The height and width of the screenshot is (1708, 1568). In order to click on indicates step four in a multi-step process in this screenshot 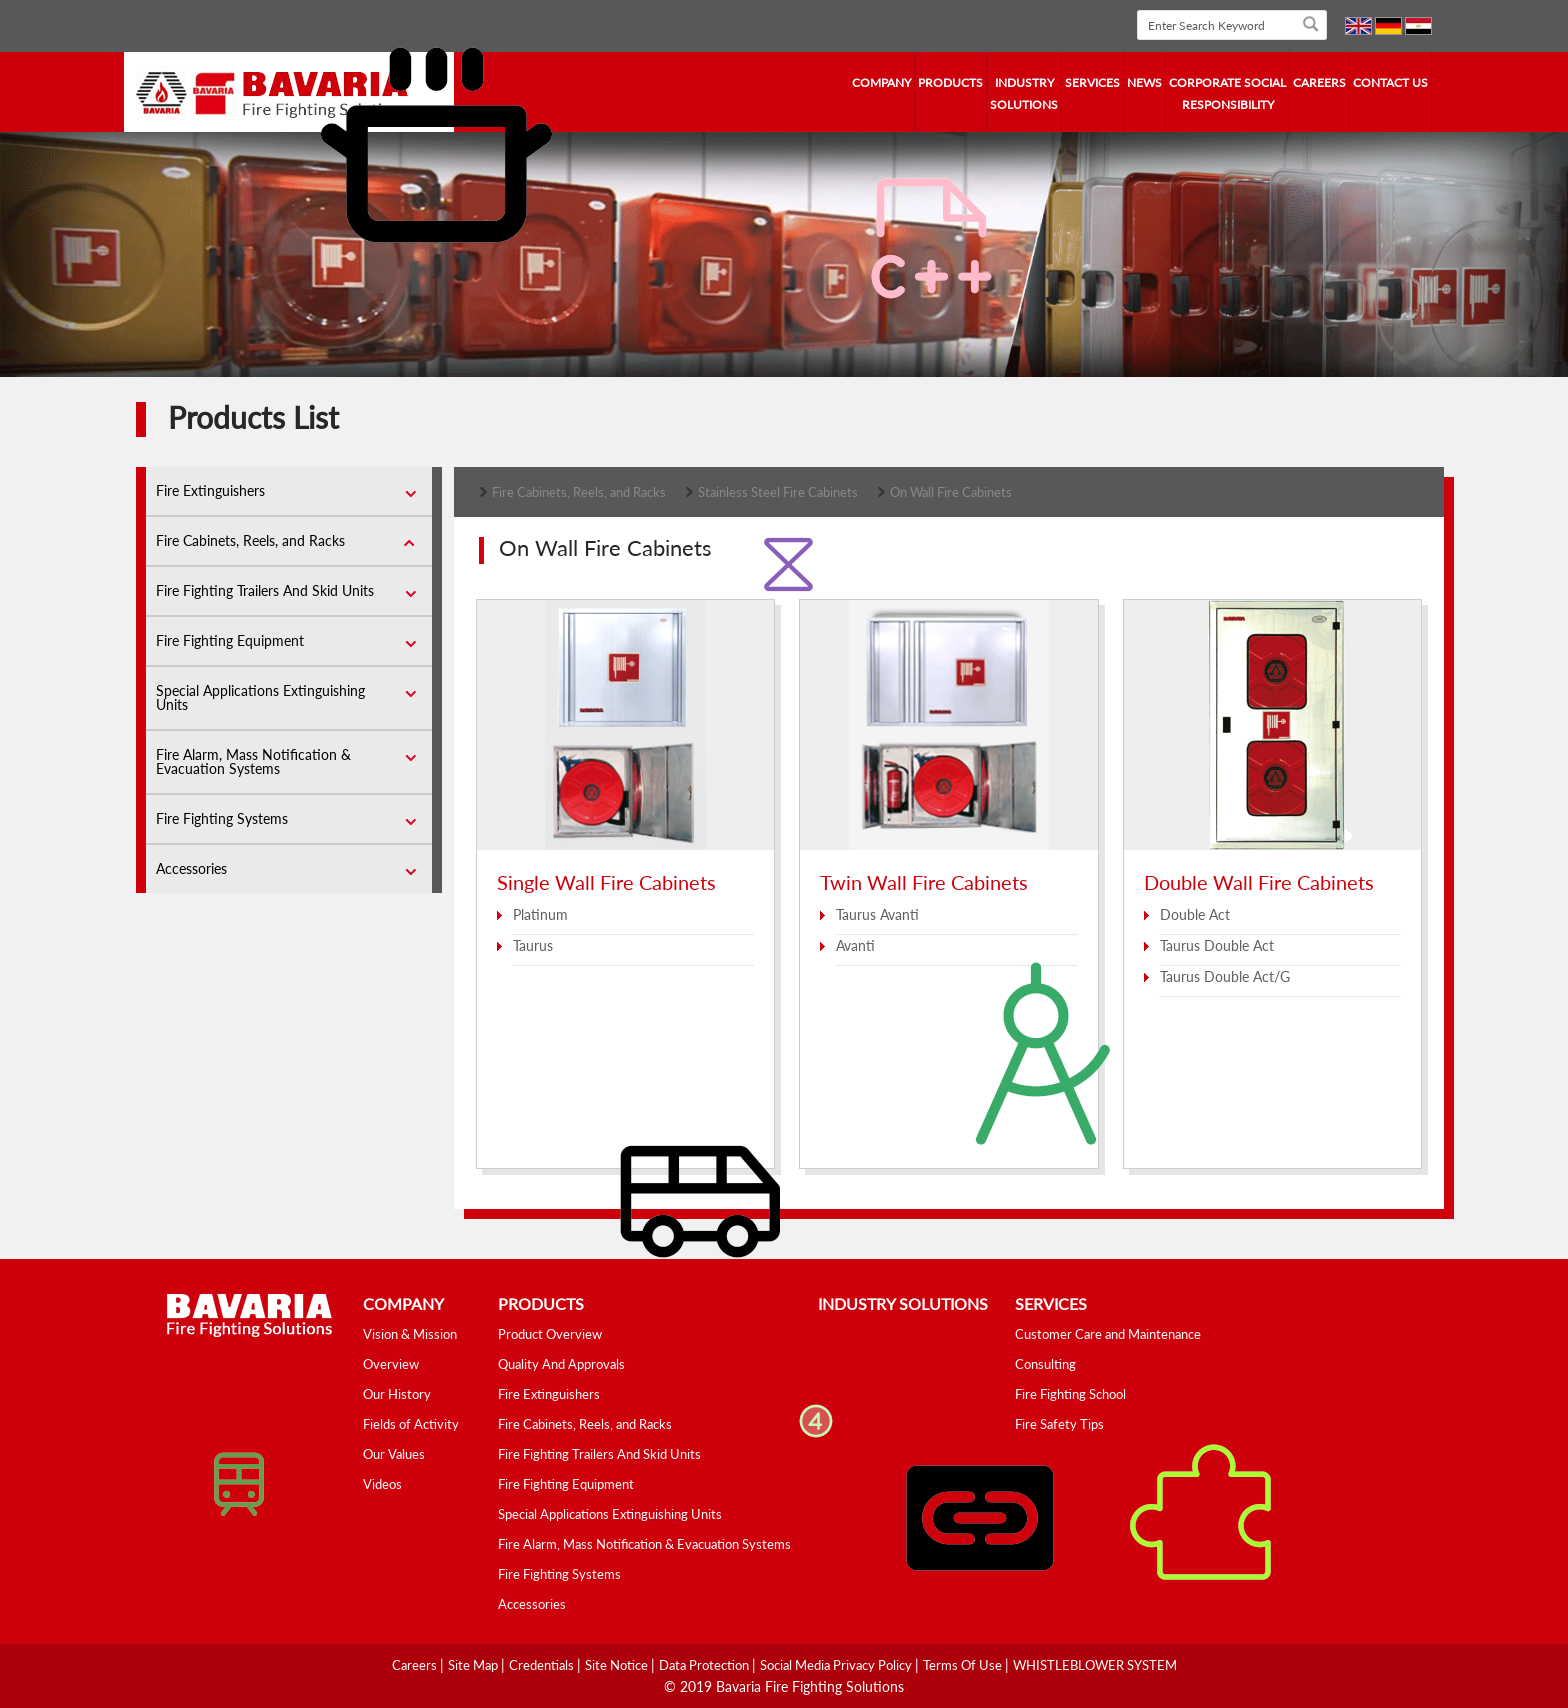, I will do `click(816, 1421)`.